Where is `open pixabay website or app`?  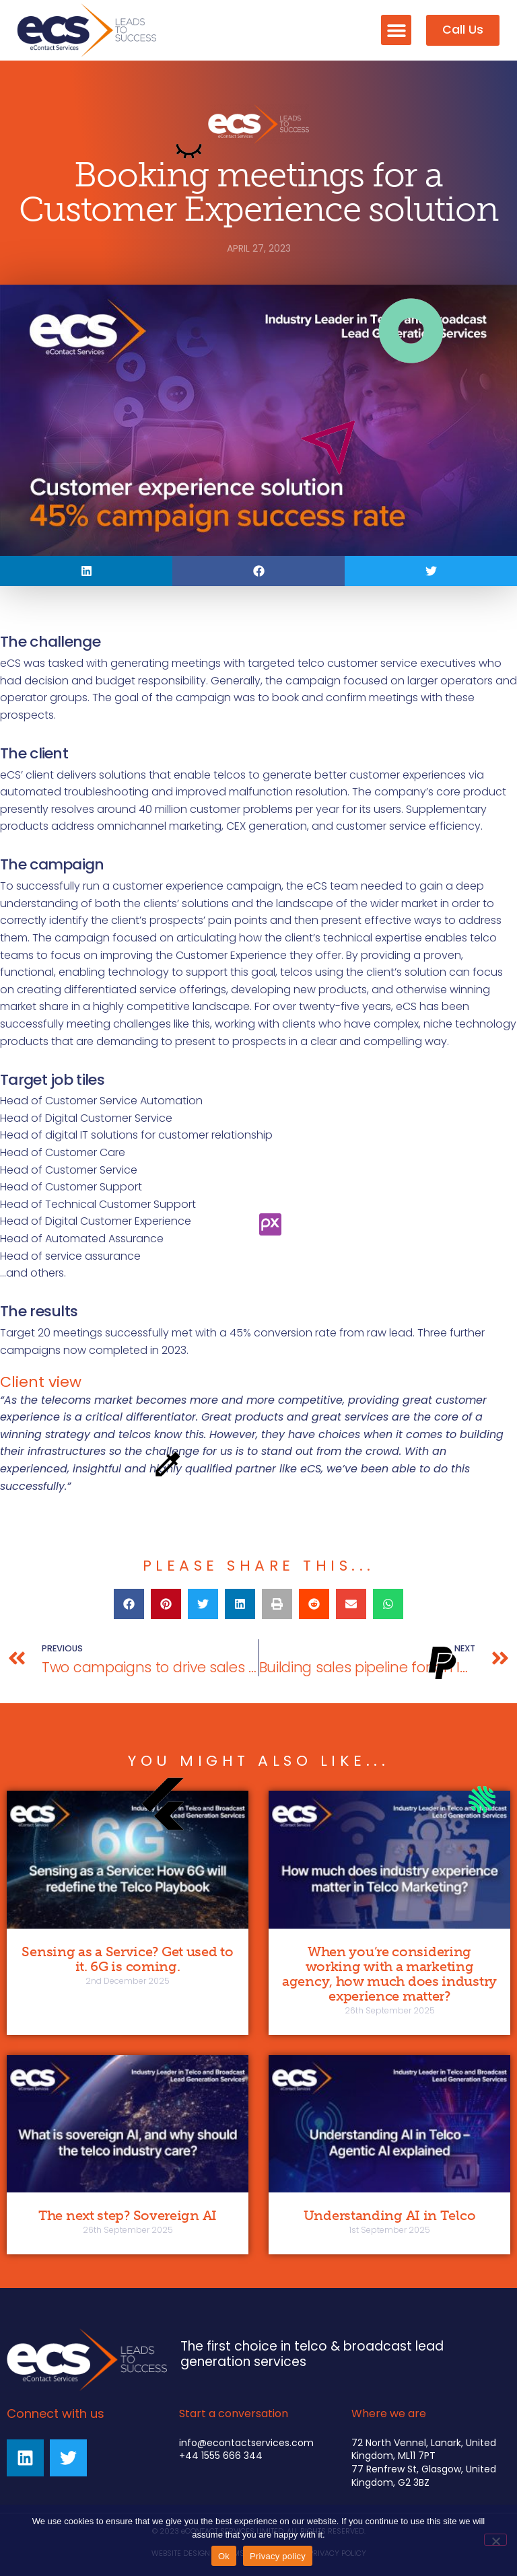 open pixabay website or app is located at coordinates (270, 1224).